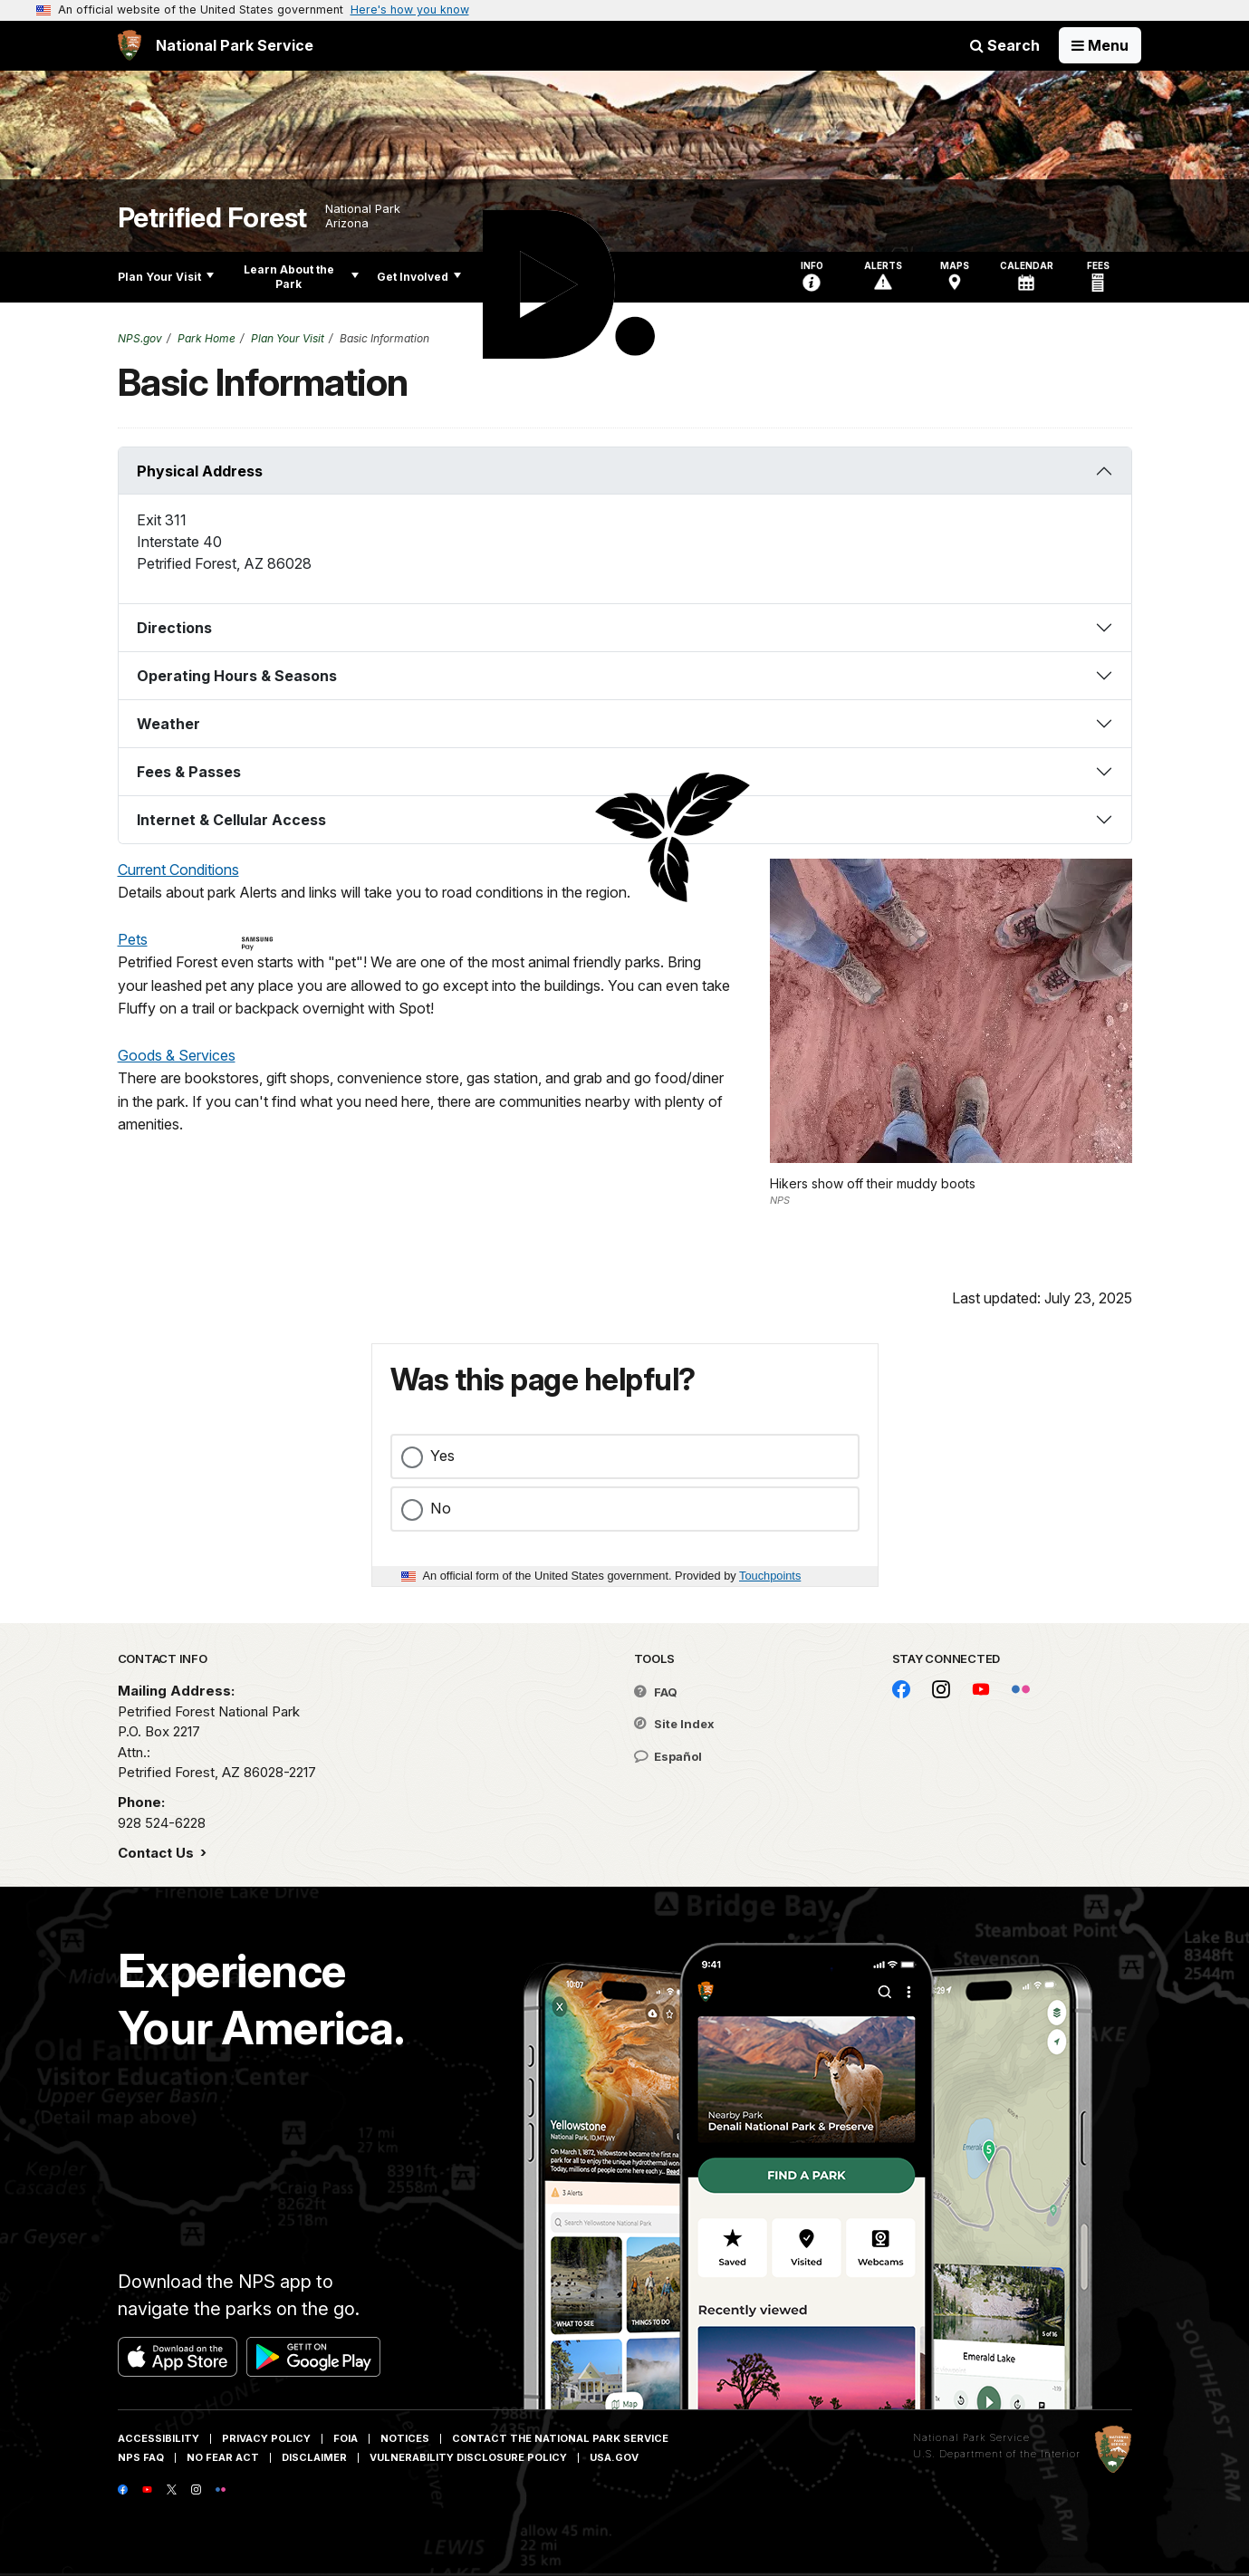 This screenshot has height=2576, width=1249. What do you see at coordinates (257, 944) in the screenshot?
I see `pay with samsung pay` at bounding box center [257, 944].